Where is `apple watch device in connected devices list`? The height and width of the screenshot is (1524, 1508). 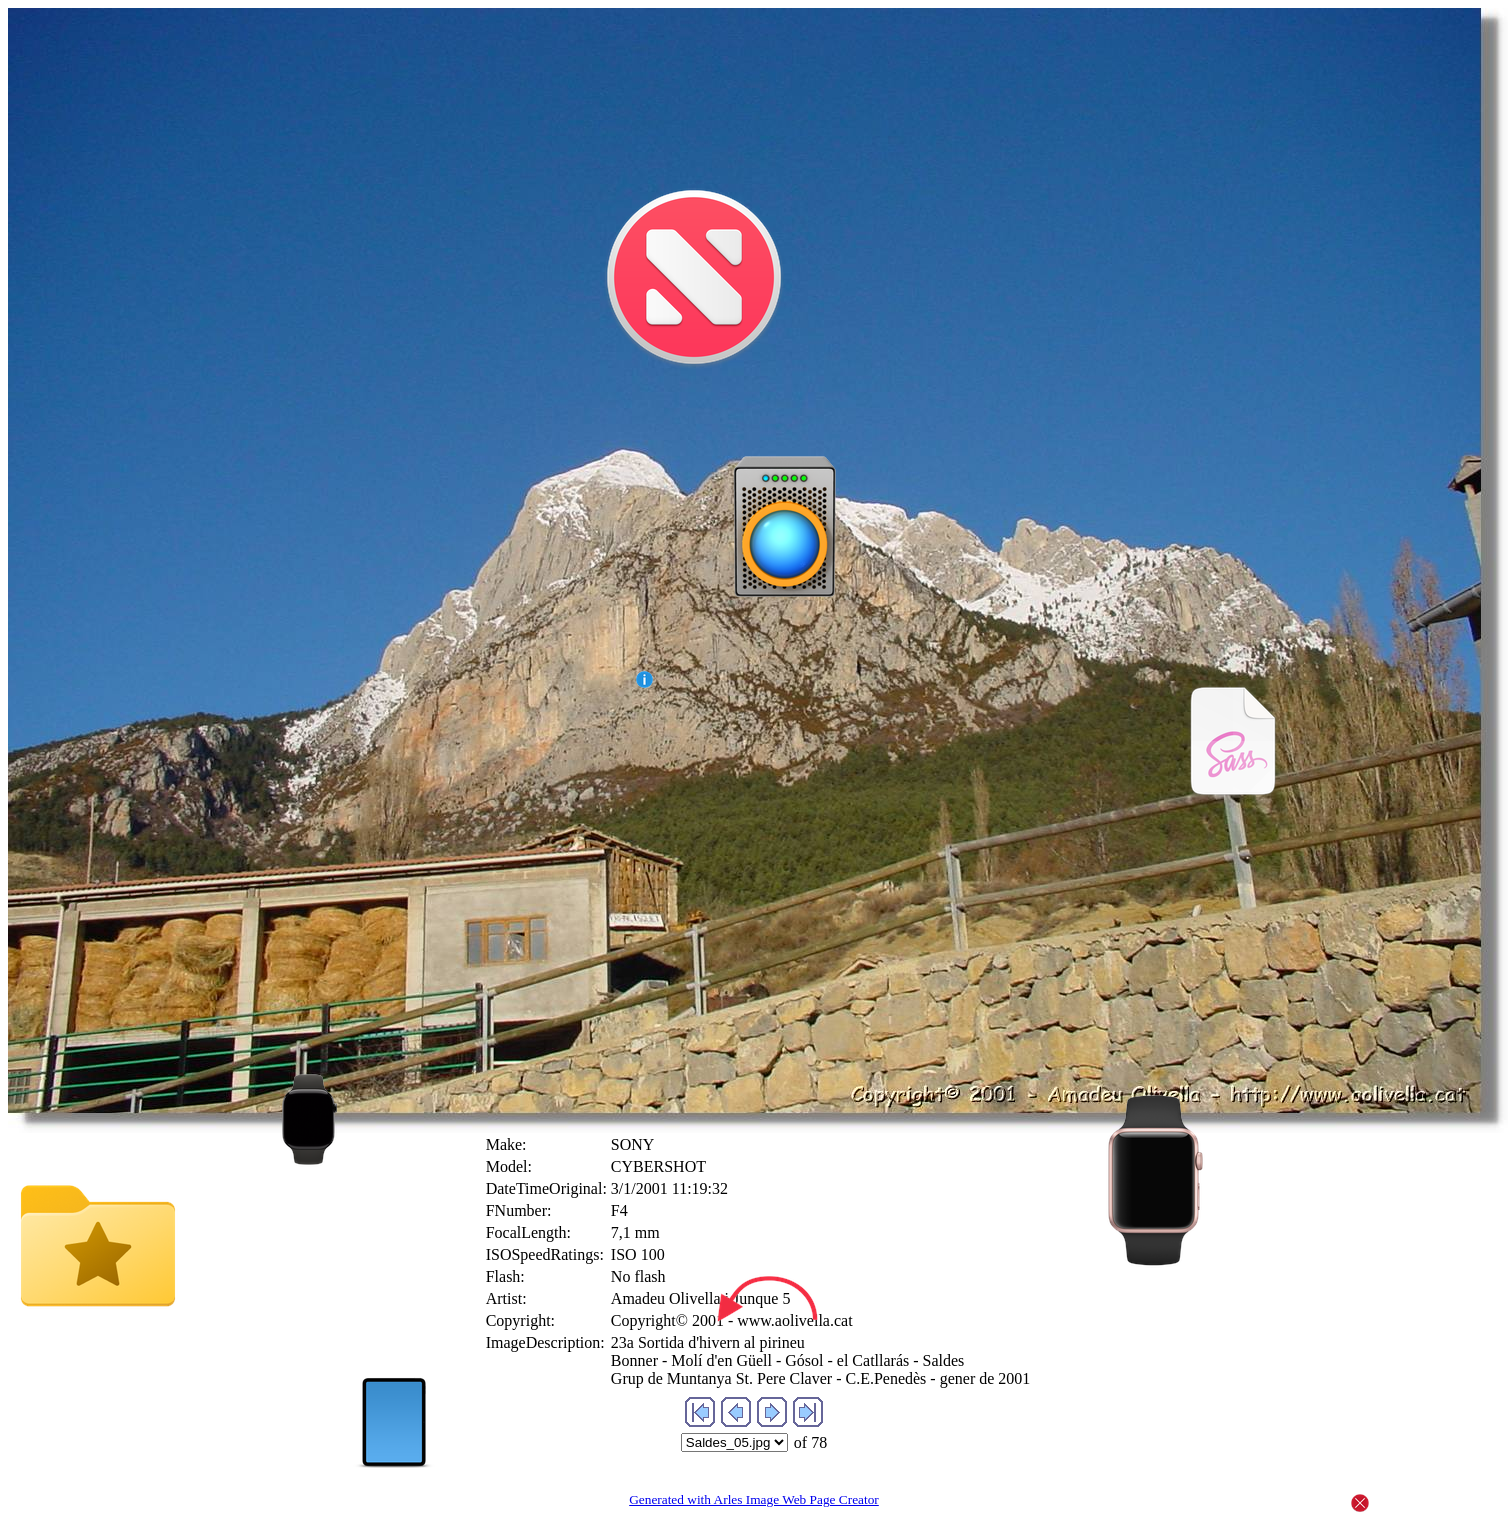 apple watch device in connected devices list is located at coordinates (1153, 1180).